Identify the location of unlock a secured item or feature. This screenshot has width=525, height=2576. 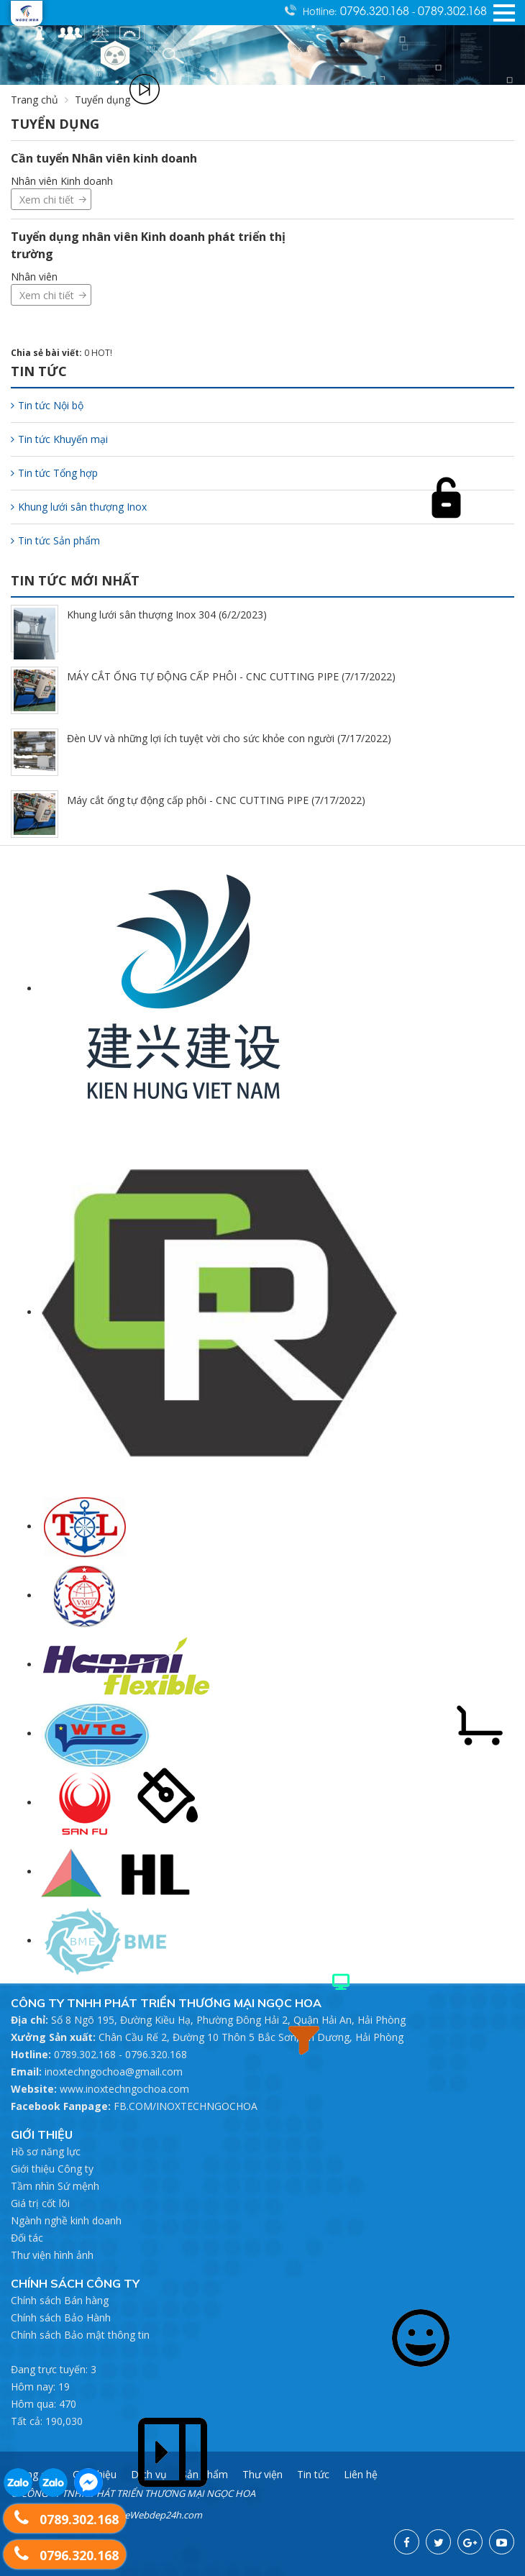
(446, 498).